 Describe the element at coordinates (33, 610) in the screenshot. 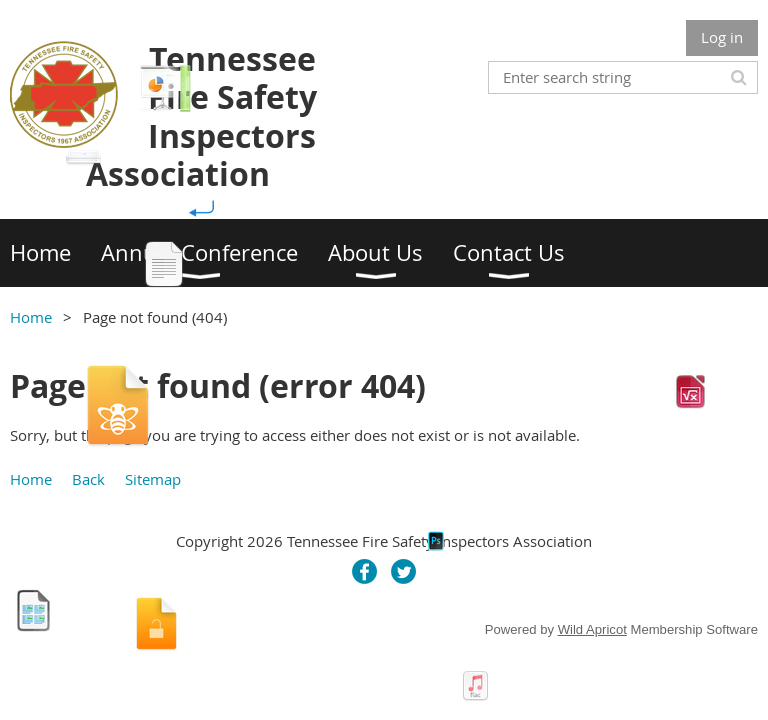

I see `libreoffice master document file type` at that location.